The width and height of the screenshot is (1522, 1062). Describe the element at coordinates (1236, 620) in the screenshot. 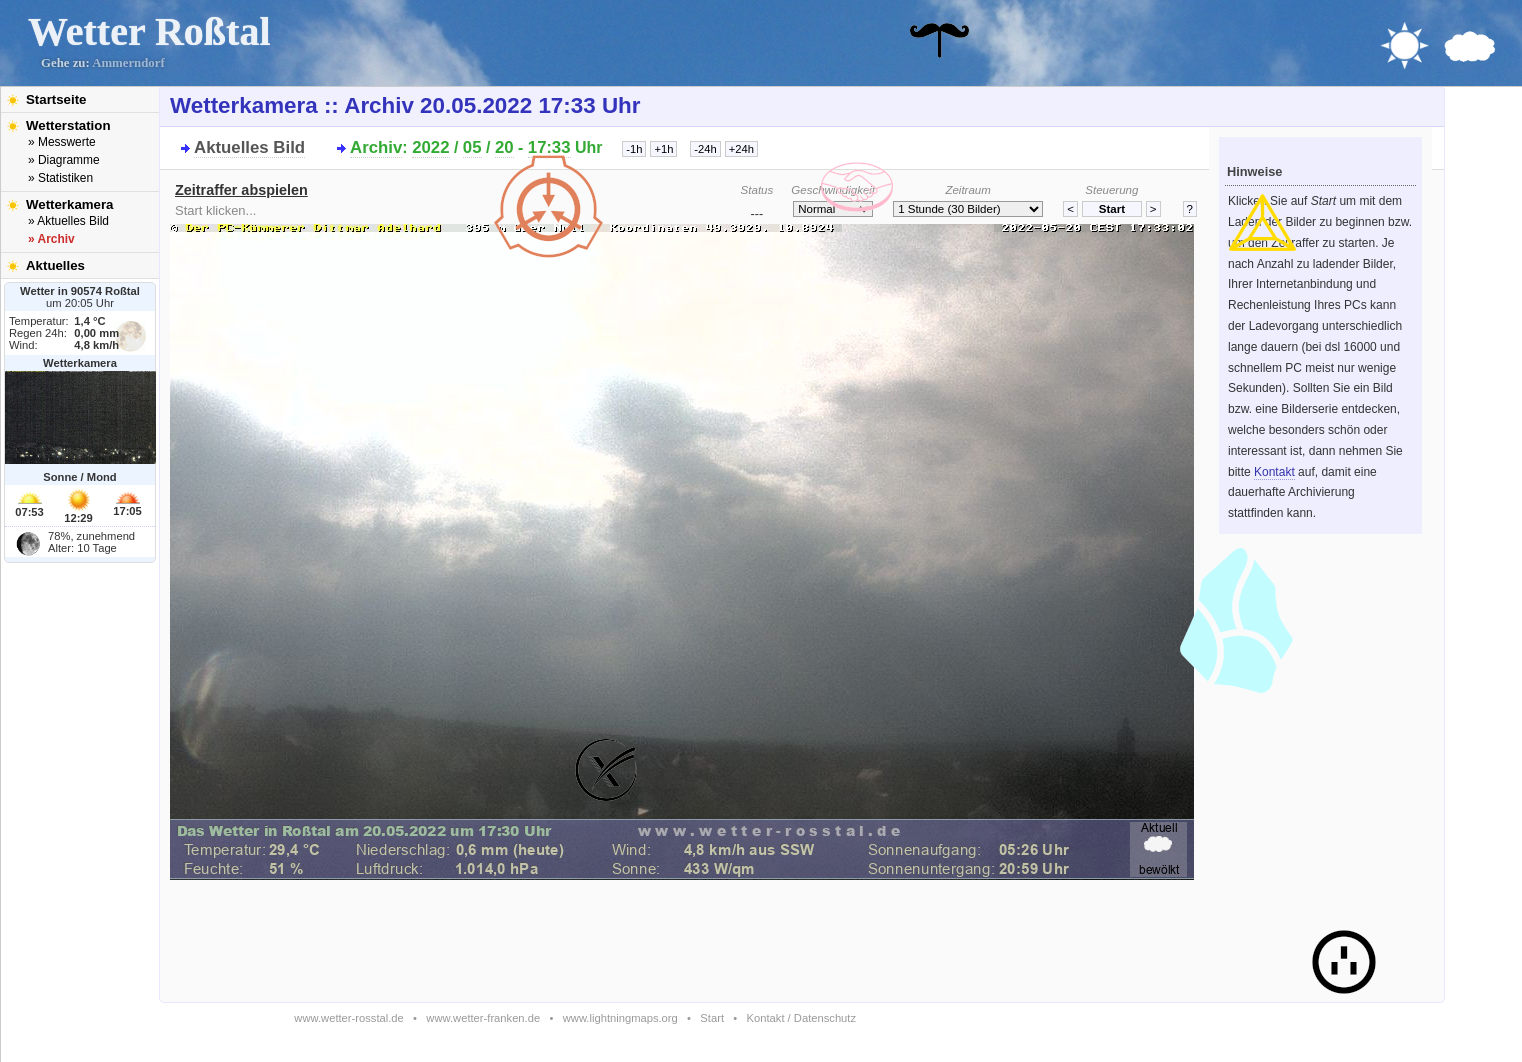

I see `open obsidian note-taking app` at that location.